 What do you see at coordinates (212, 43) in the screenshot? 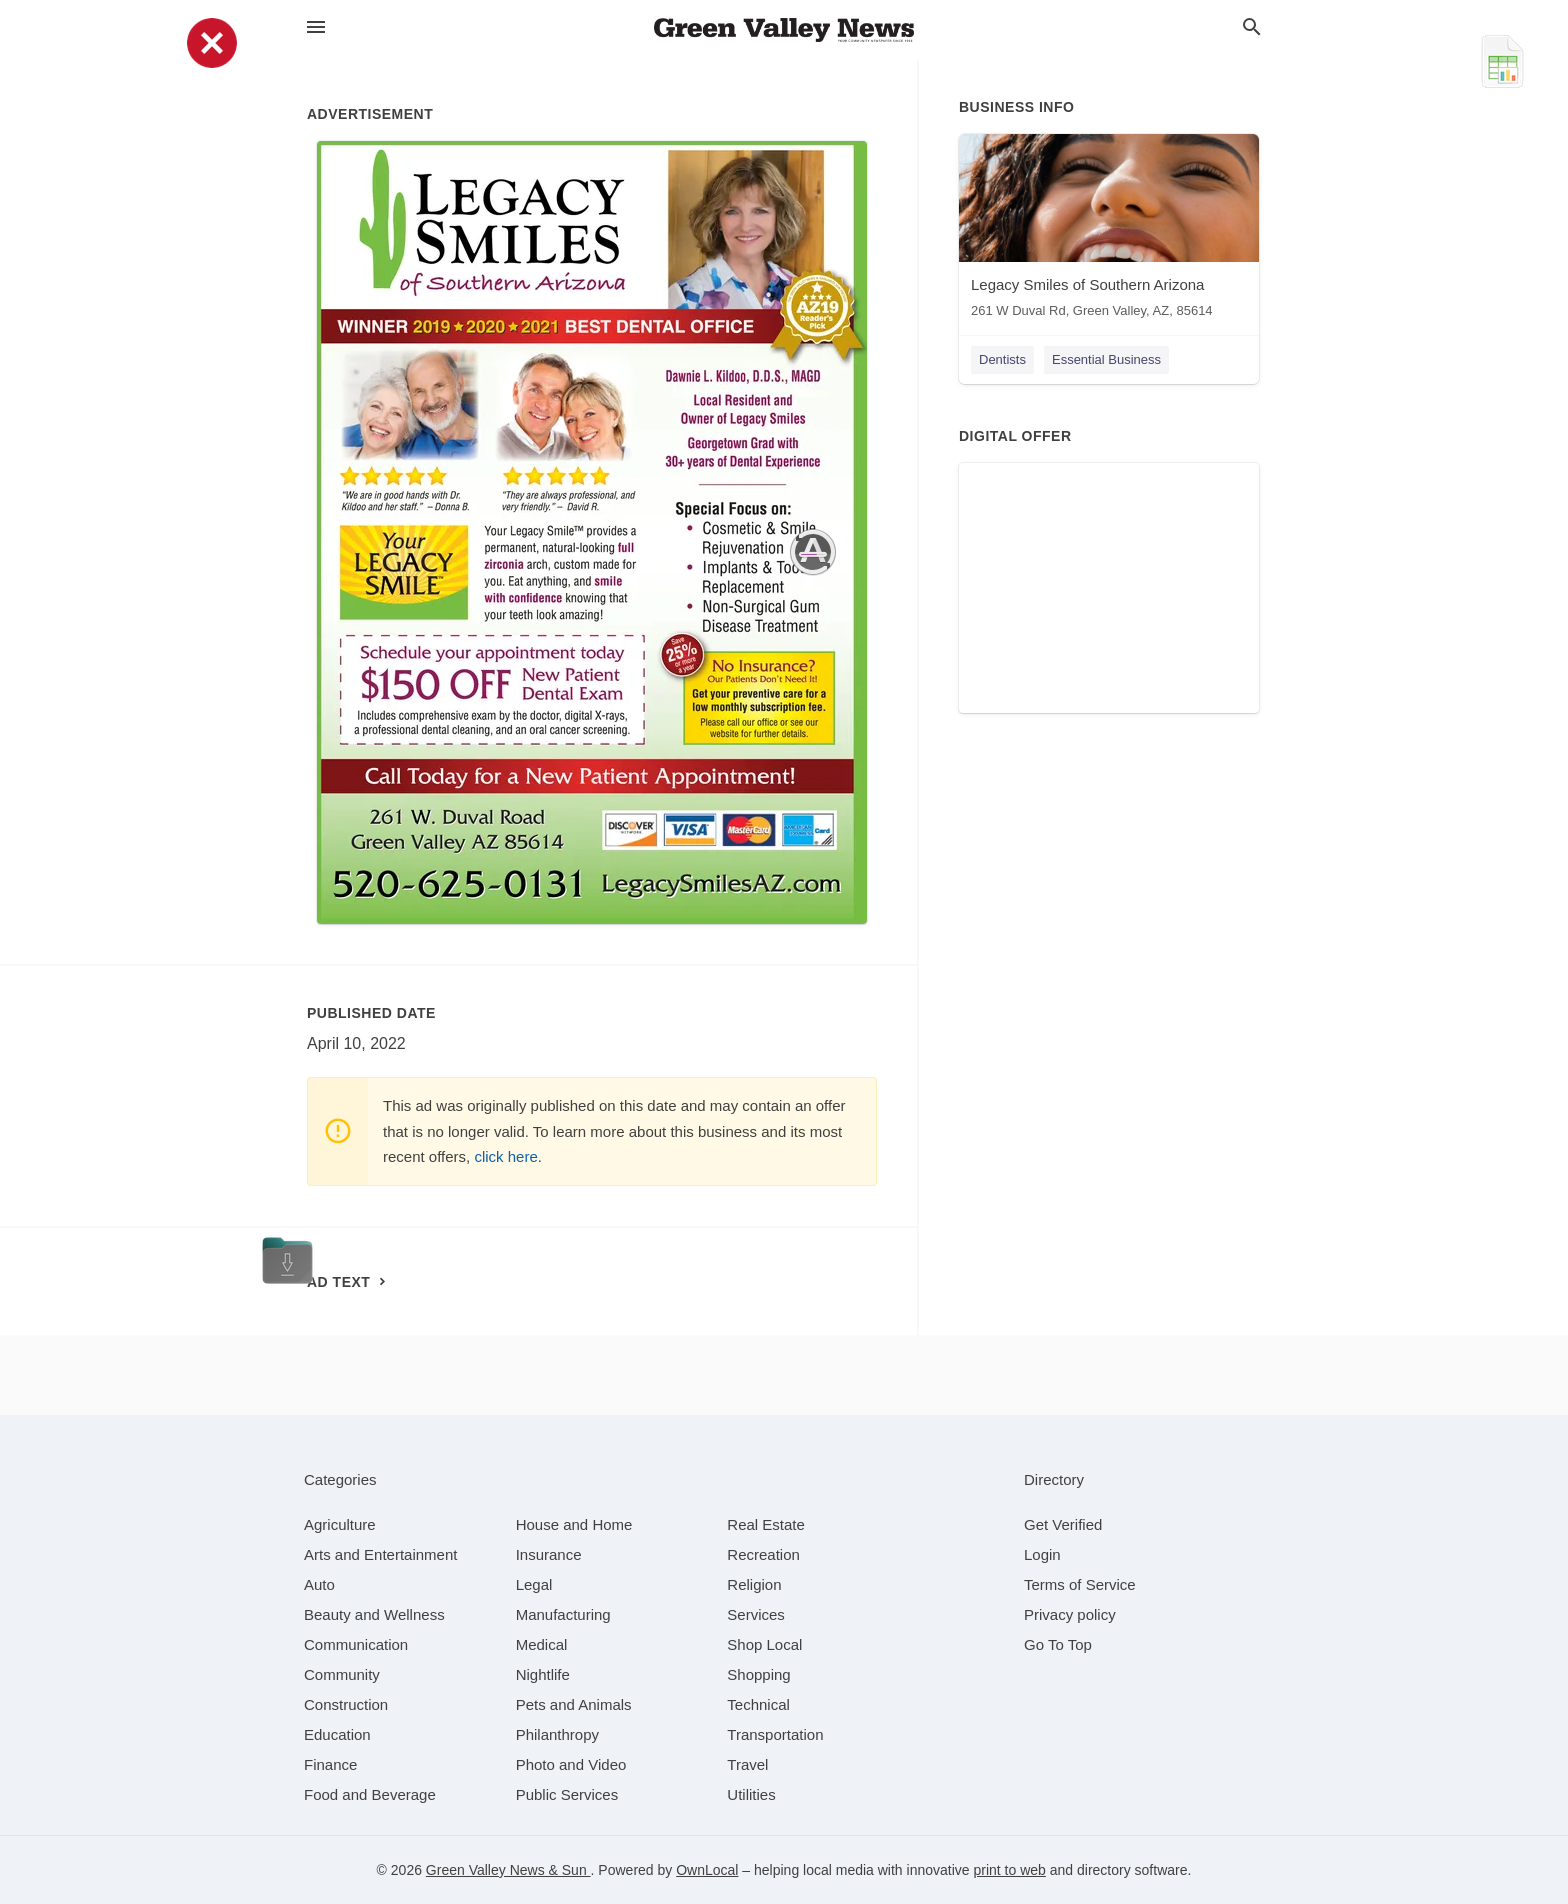
I see `stop or cancel the current action` at bounding box center [212, 43].